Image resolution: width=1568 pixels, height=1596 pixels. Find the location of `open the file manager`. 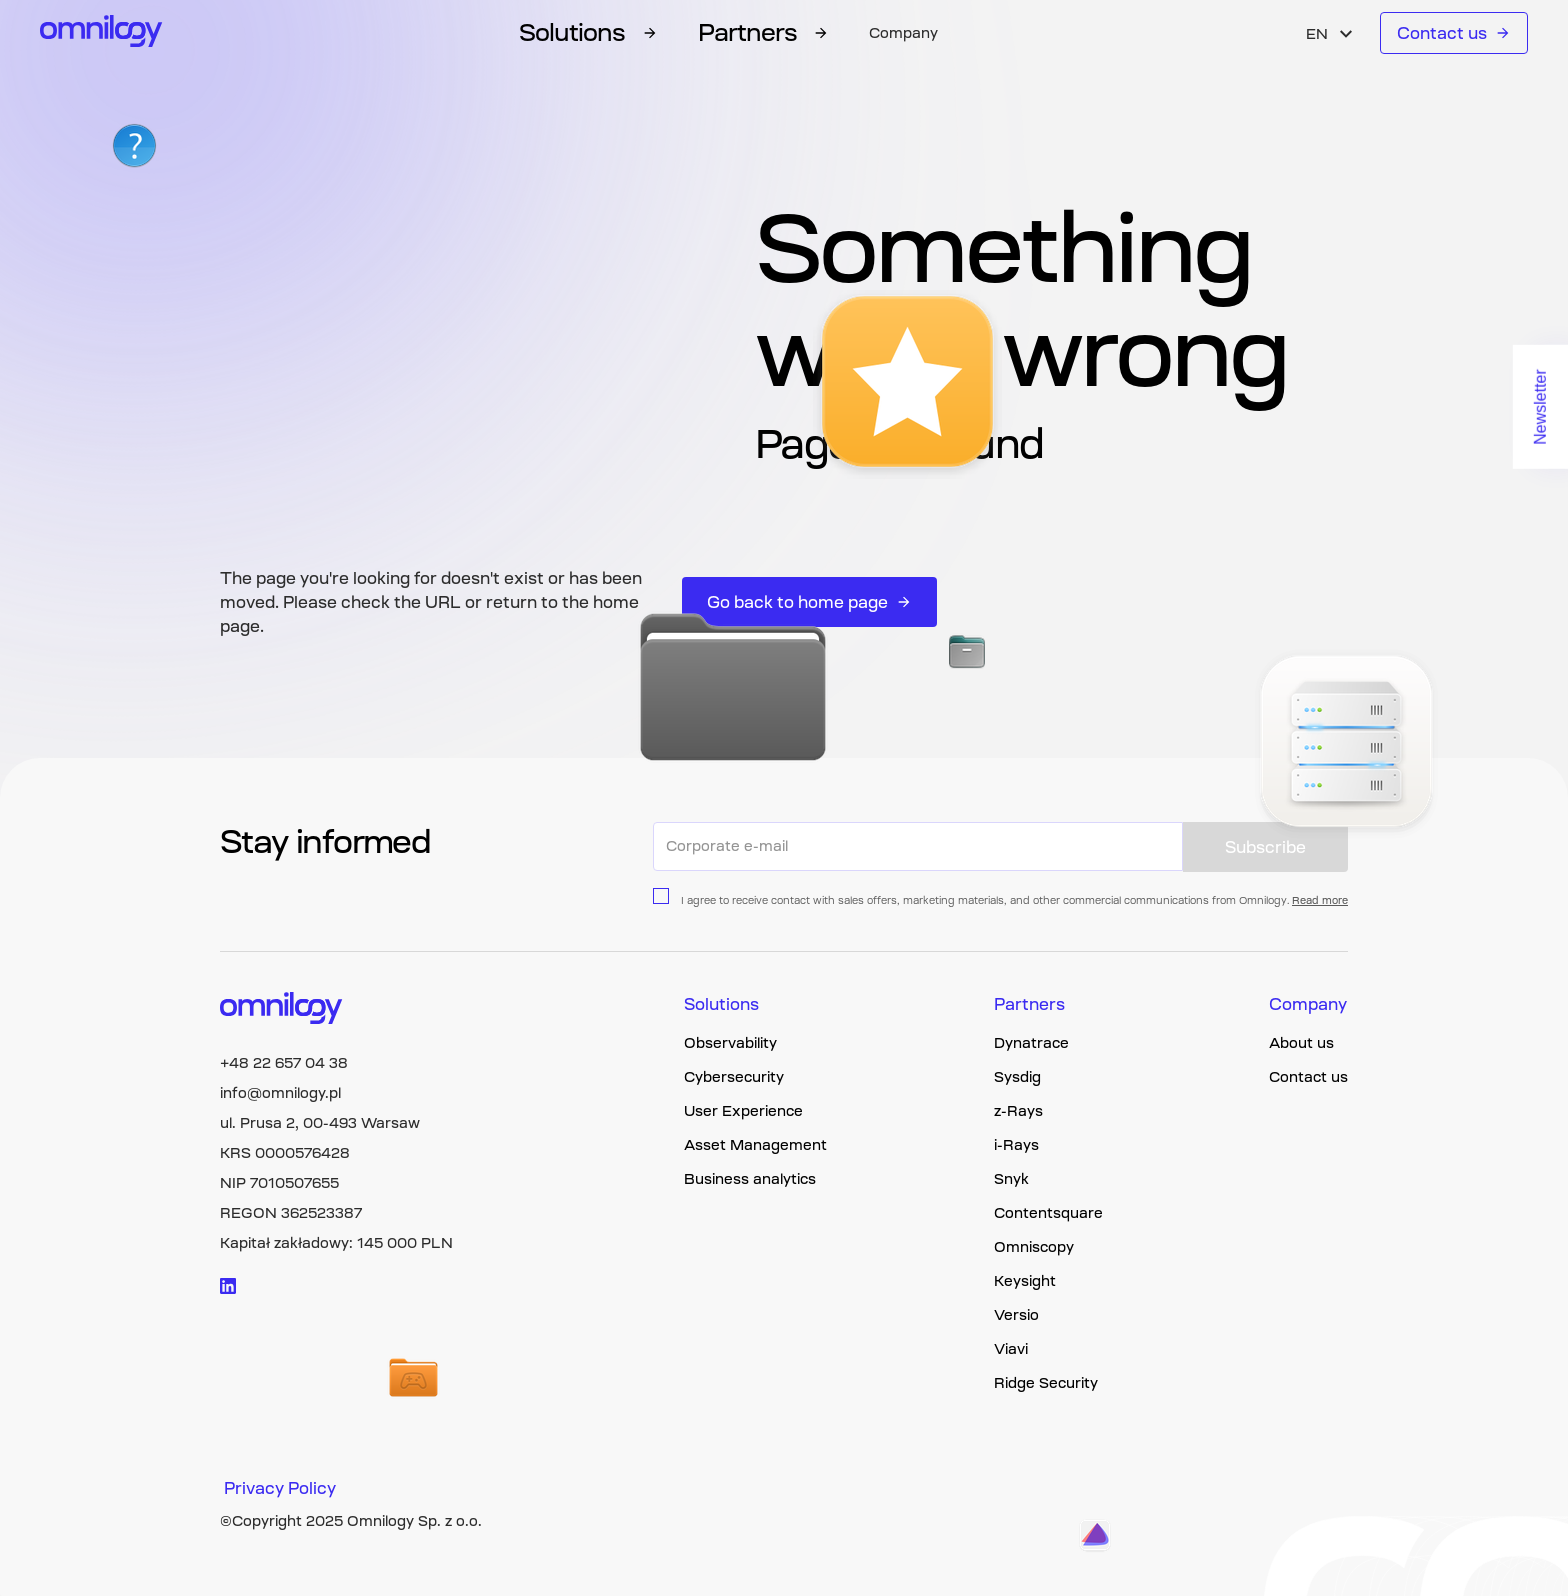

open the file manager is located at coordinates (967, 651).